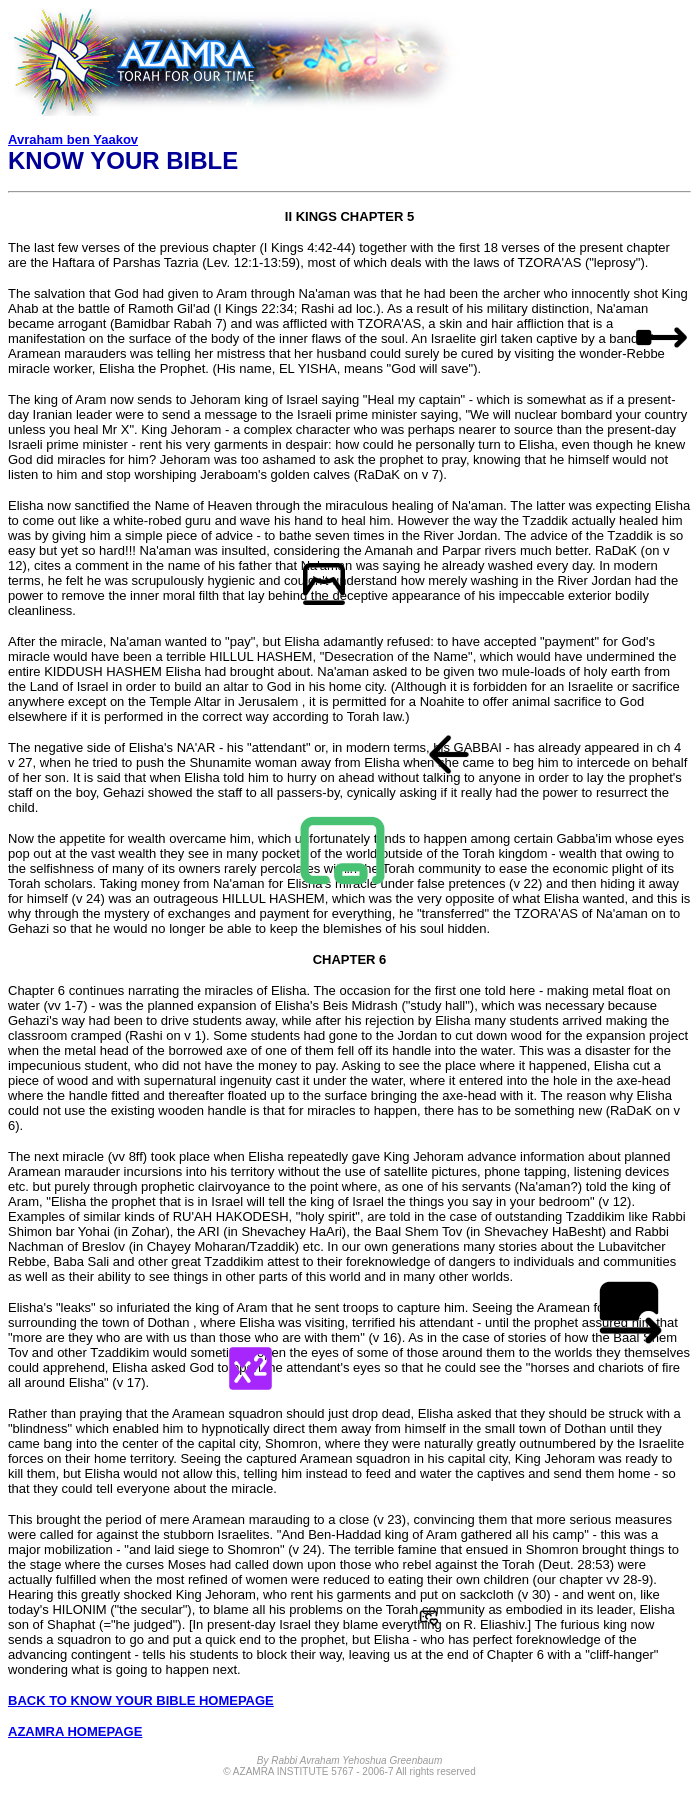  I want to click on move item to the right, so click(661, 337).